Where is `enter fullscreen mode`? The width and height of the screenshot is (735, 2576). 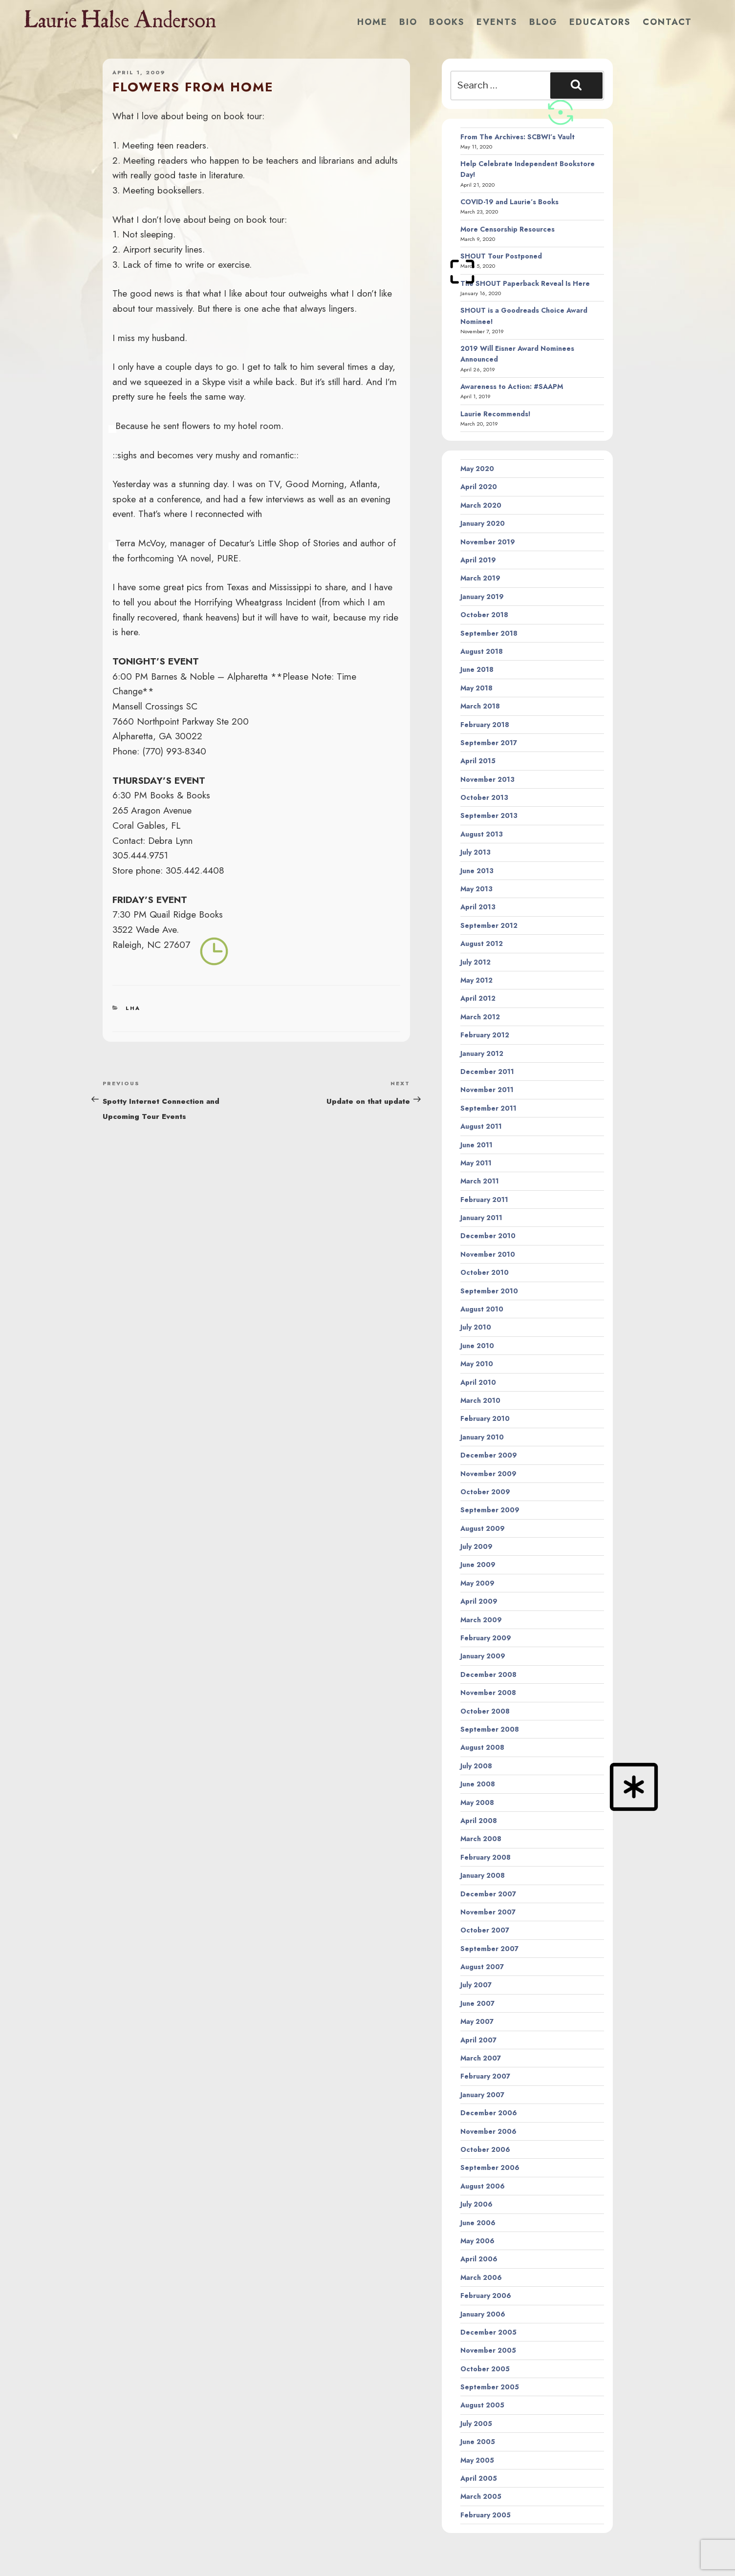
enter fullscreen mode is located at coordinates (462, 272).